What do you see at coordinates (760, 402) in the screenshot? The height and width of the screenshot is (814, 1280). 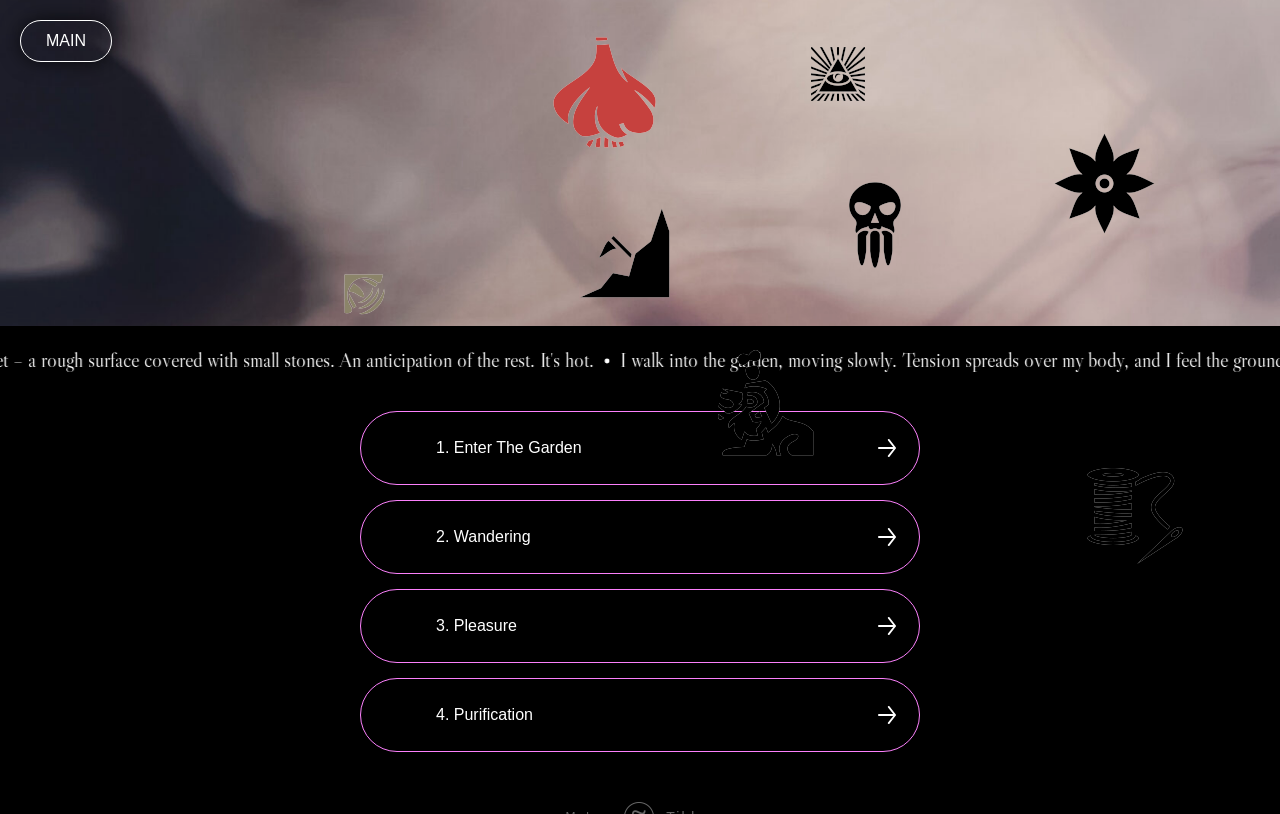 I see `strength tarot card icon` at bounding box center [760, 402].